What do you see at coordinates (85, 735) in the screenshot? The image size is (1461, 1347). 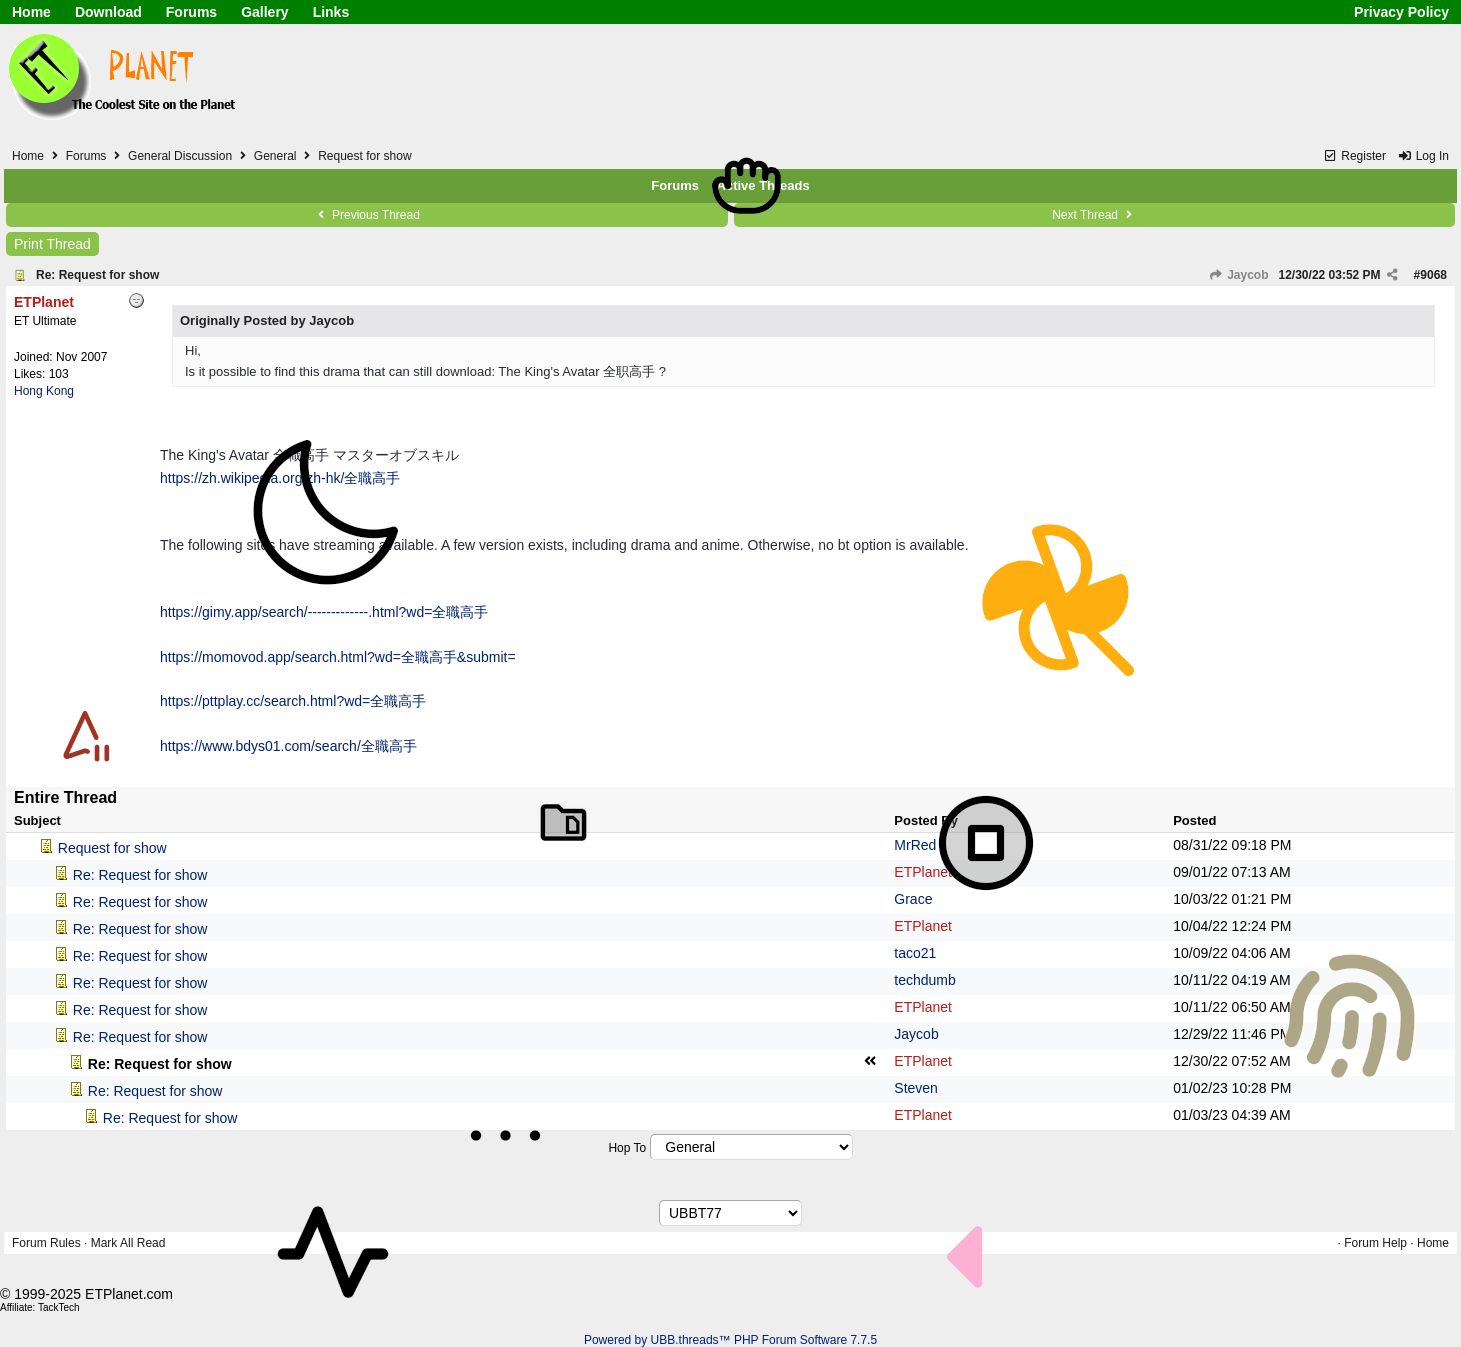 I see `pause current navigation or directions` at bounding box center [85, 735].